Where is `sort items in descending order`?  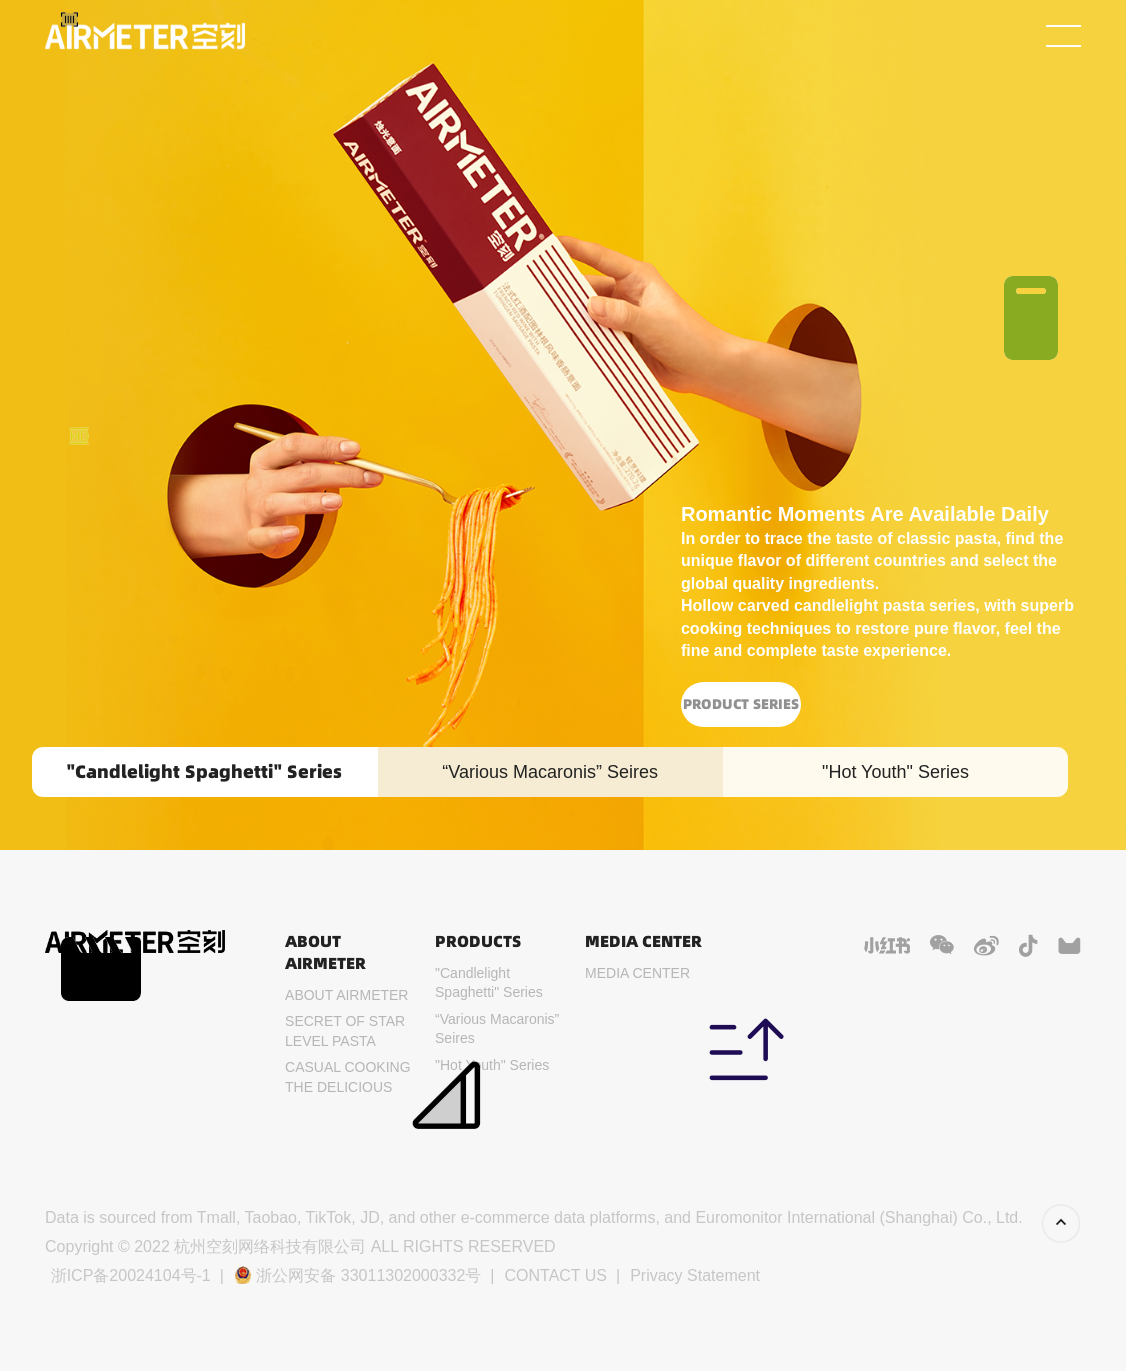
sort items in descending order is located at coordinates (743, 1052).